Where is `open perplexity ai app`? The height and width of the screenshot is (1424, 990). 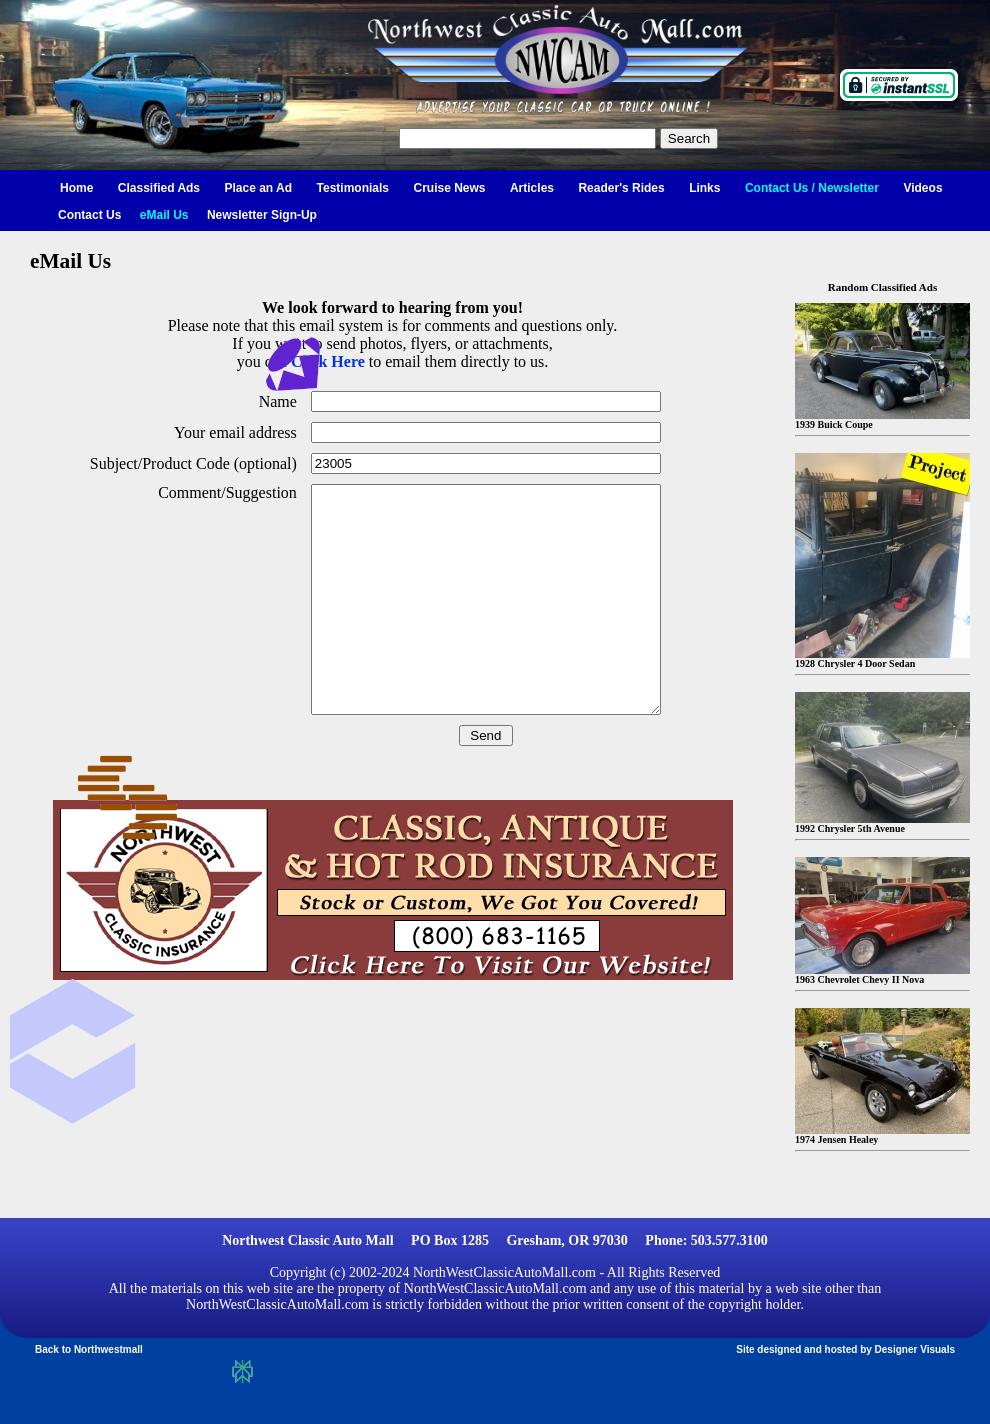
open perplexity ai app is located at coordinates (242, 1371).